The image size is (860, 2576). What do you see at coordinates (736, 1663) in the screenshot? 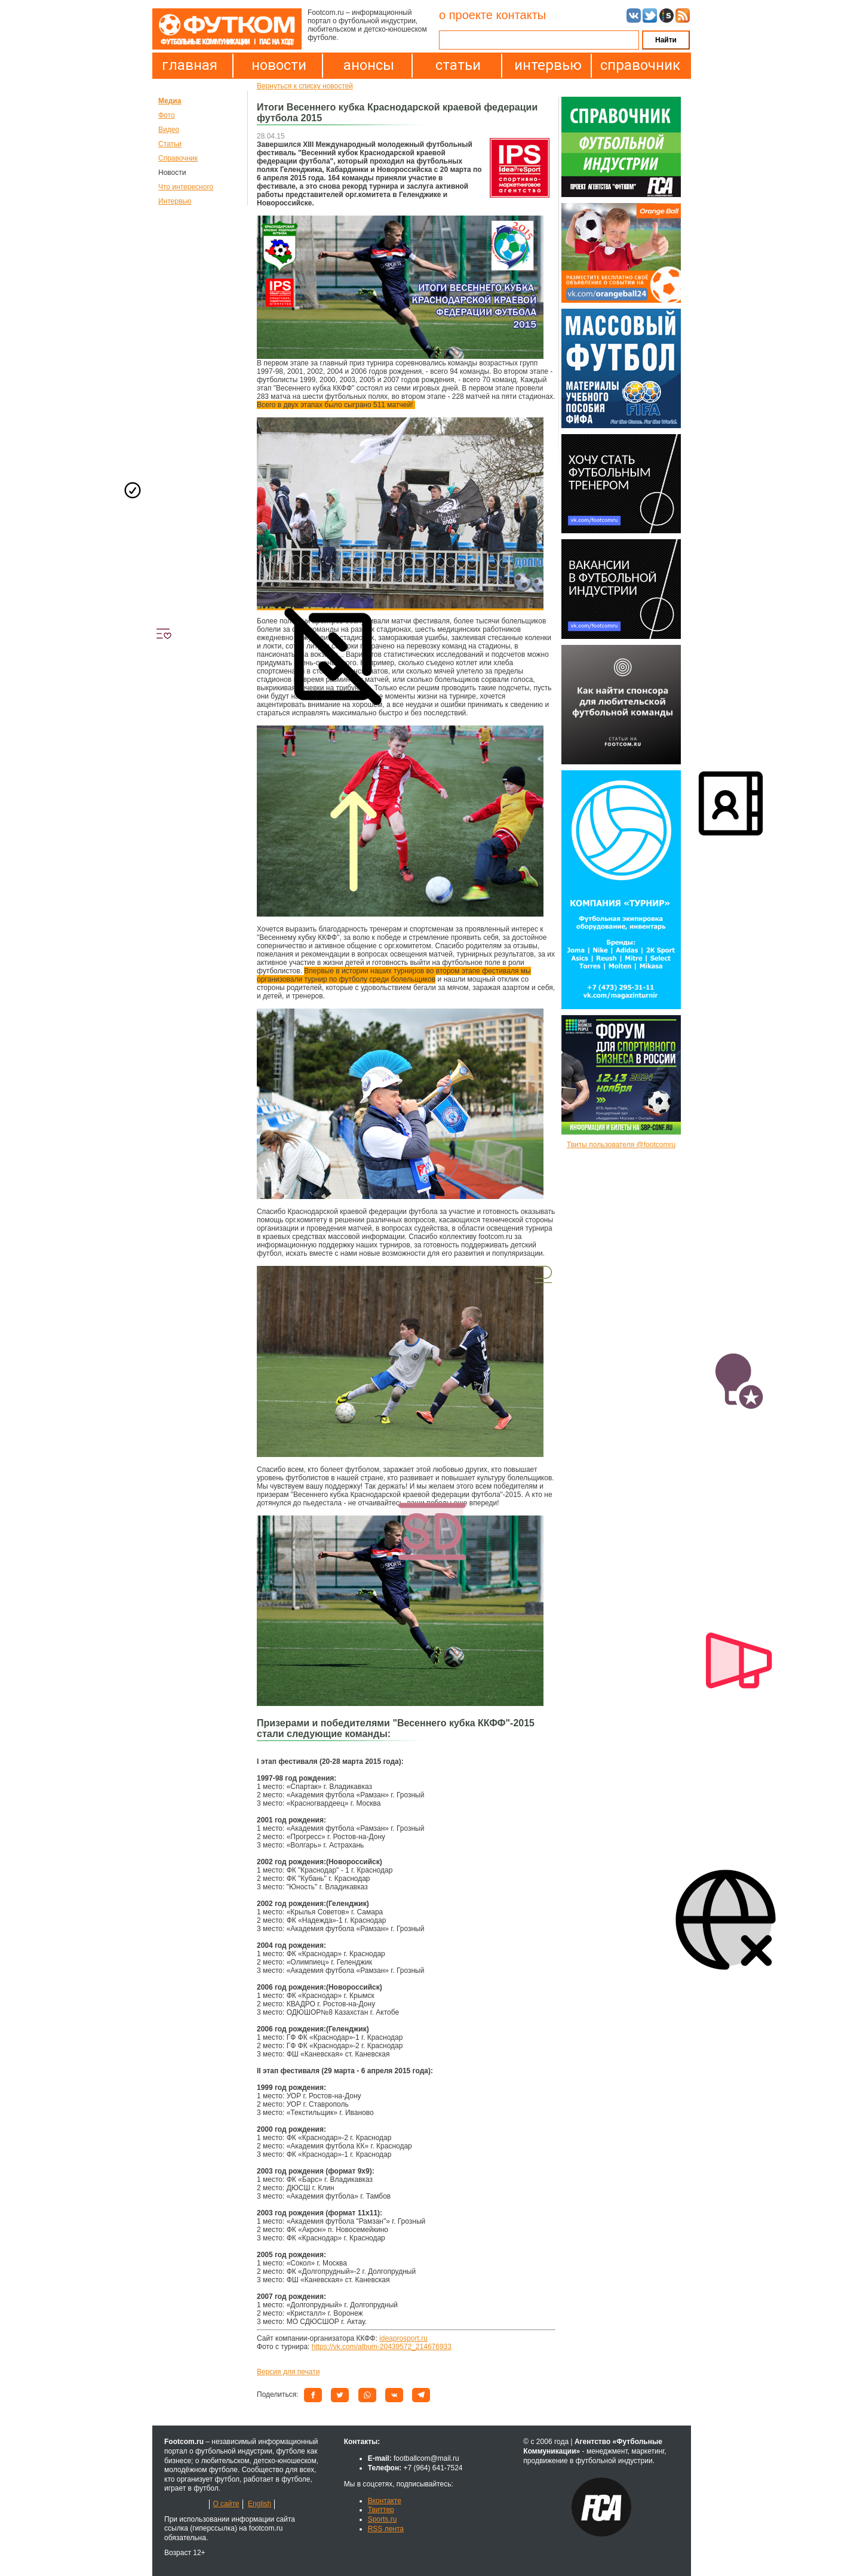
I see `make an announcement or broadcast` at bounding box center [736, 1663].